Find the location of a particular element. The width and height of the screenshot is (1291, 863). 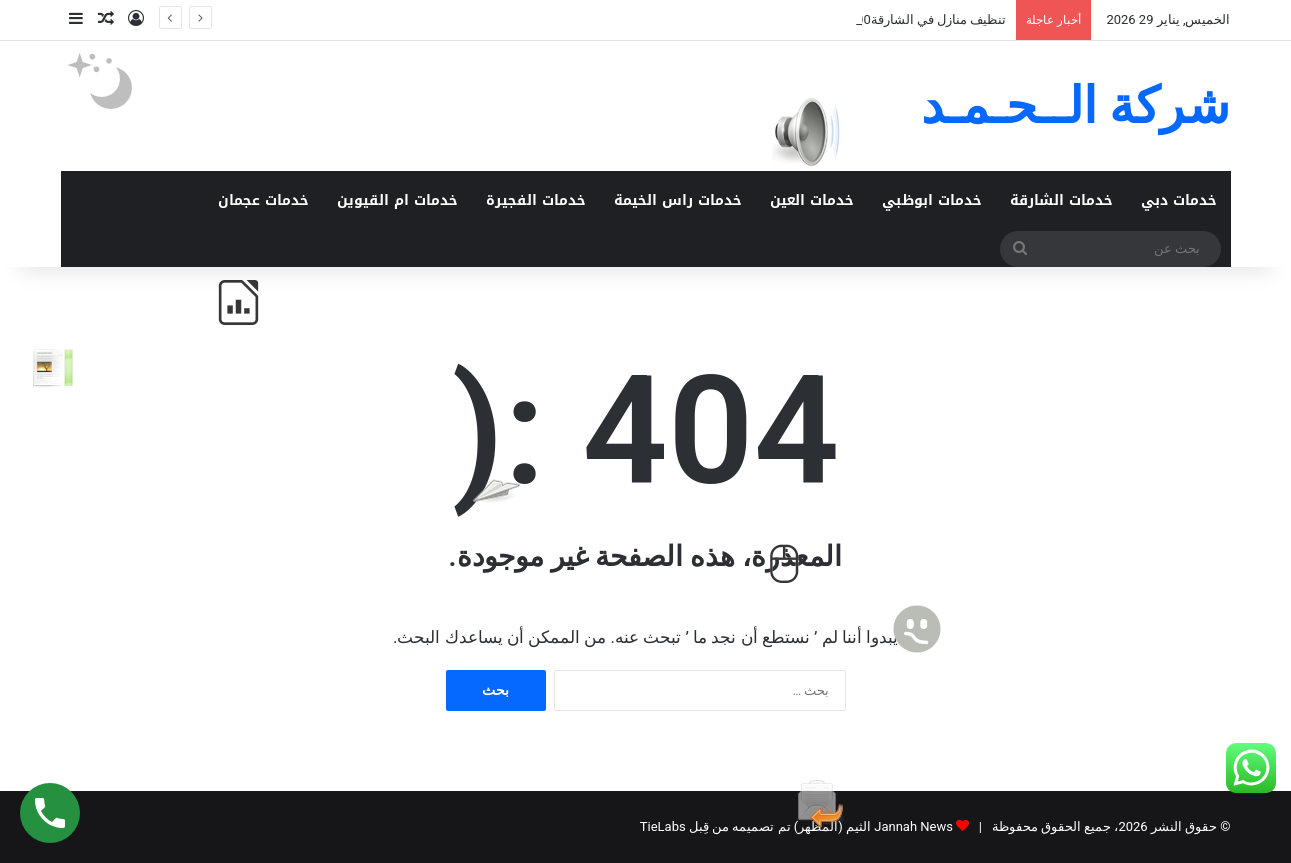

access screensaver settings is located at coordinates (98, 75).